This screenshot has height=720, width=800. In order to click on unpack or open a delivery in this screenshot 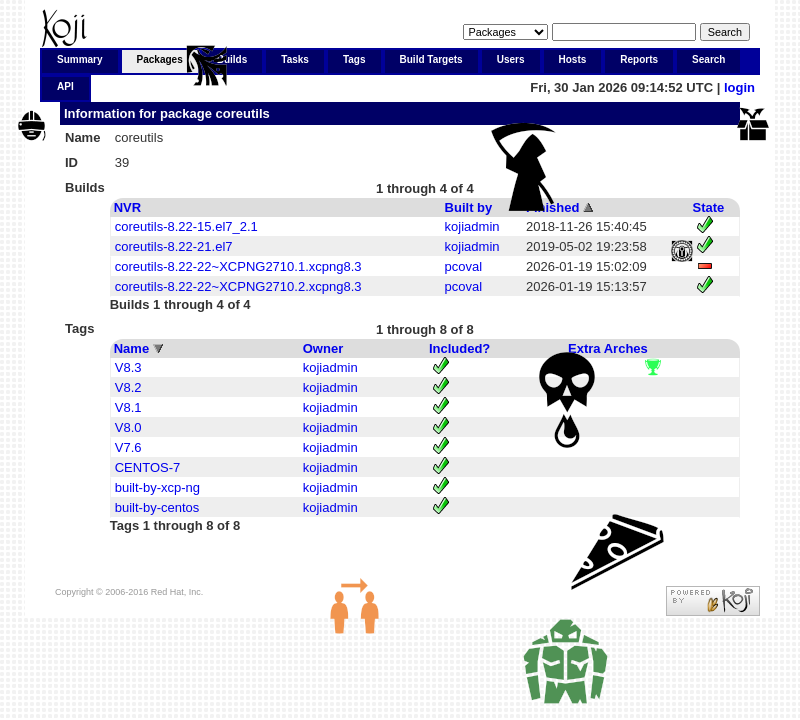, I will do `click(753, 124)`.